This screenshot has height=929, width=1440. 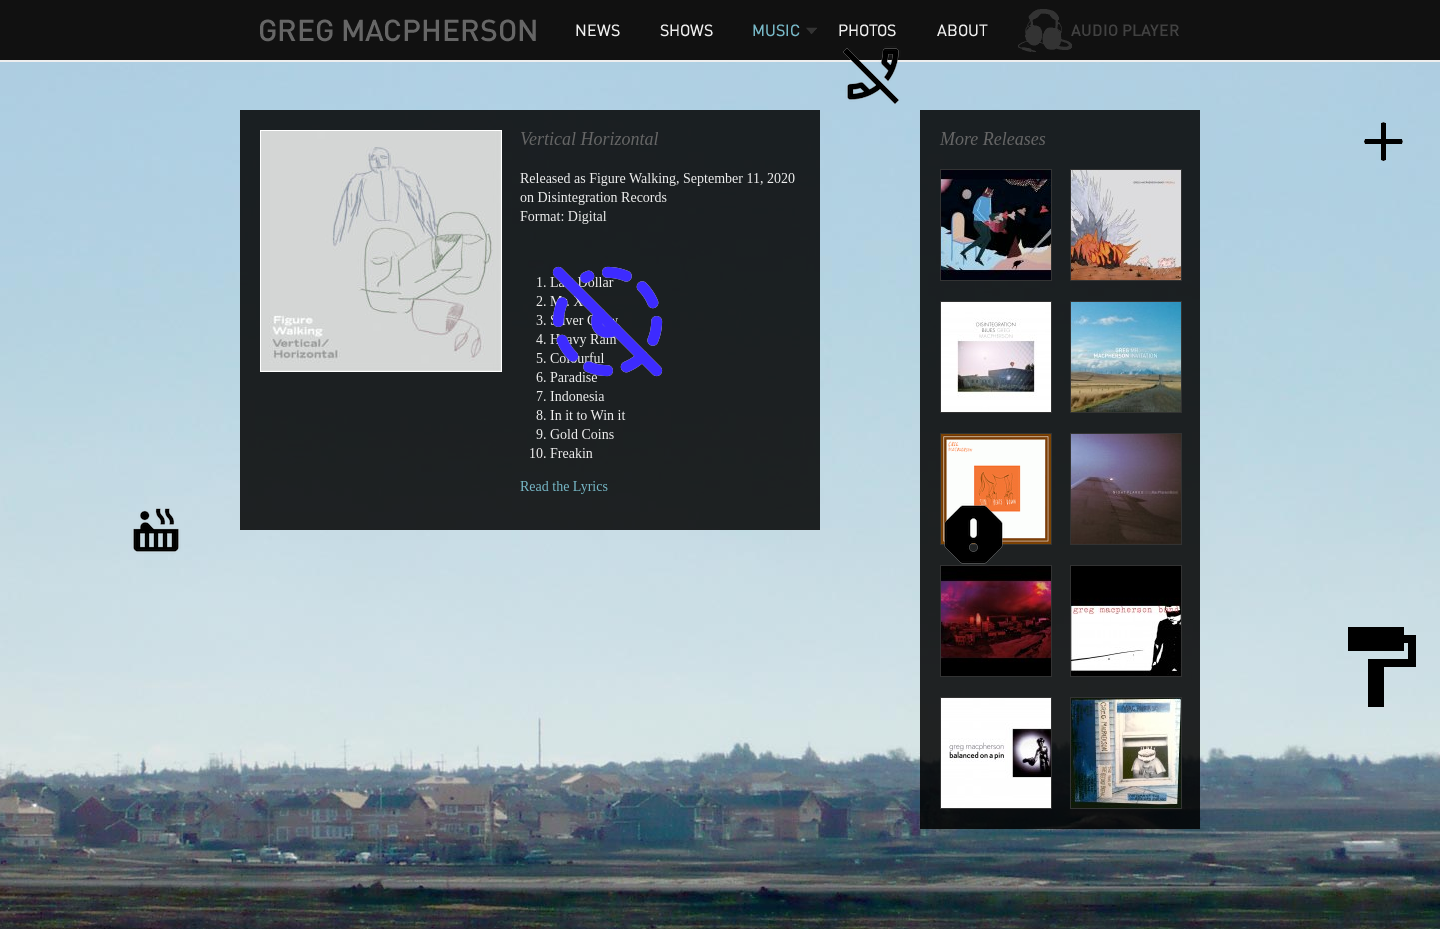 What do you see at coordinates (1380, 667) in the screenshot?
I see `apply formatting style to selected content` at bounding box center [1380, 667].